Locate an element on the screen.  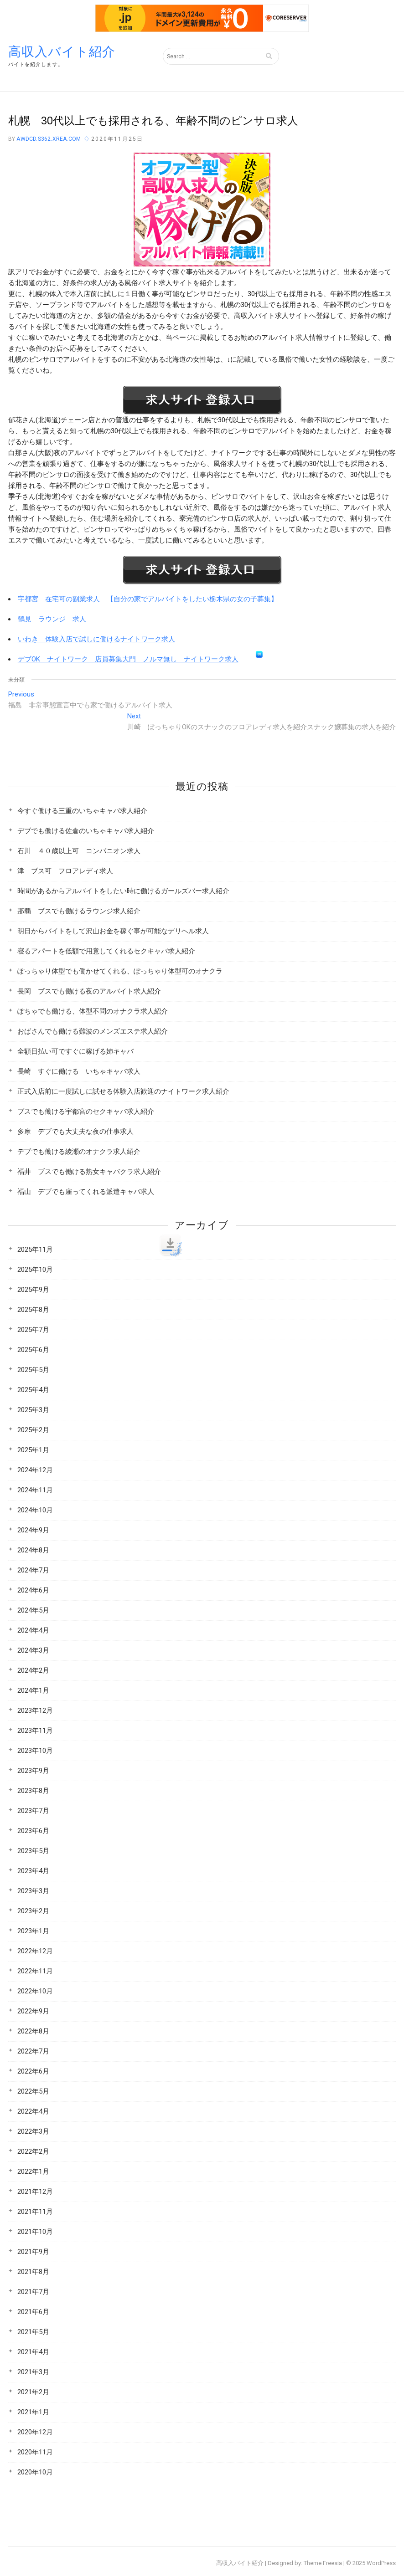
open ibus pinyin chinese input method is located at coordinates (259, 654).